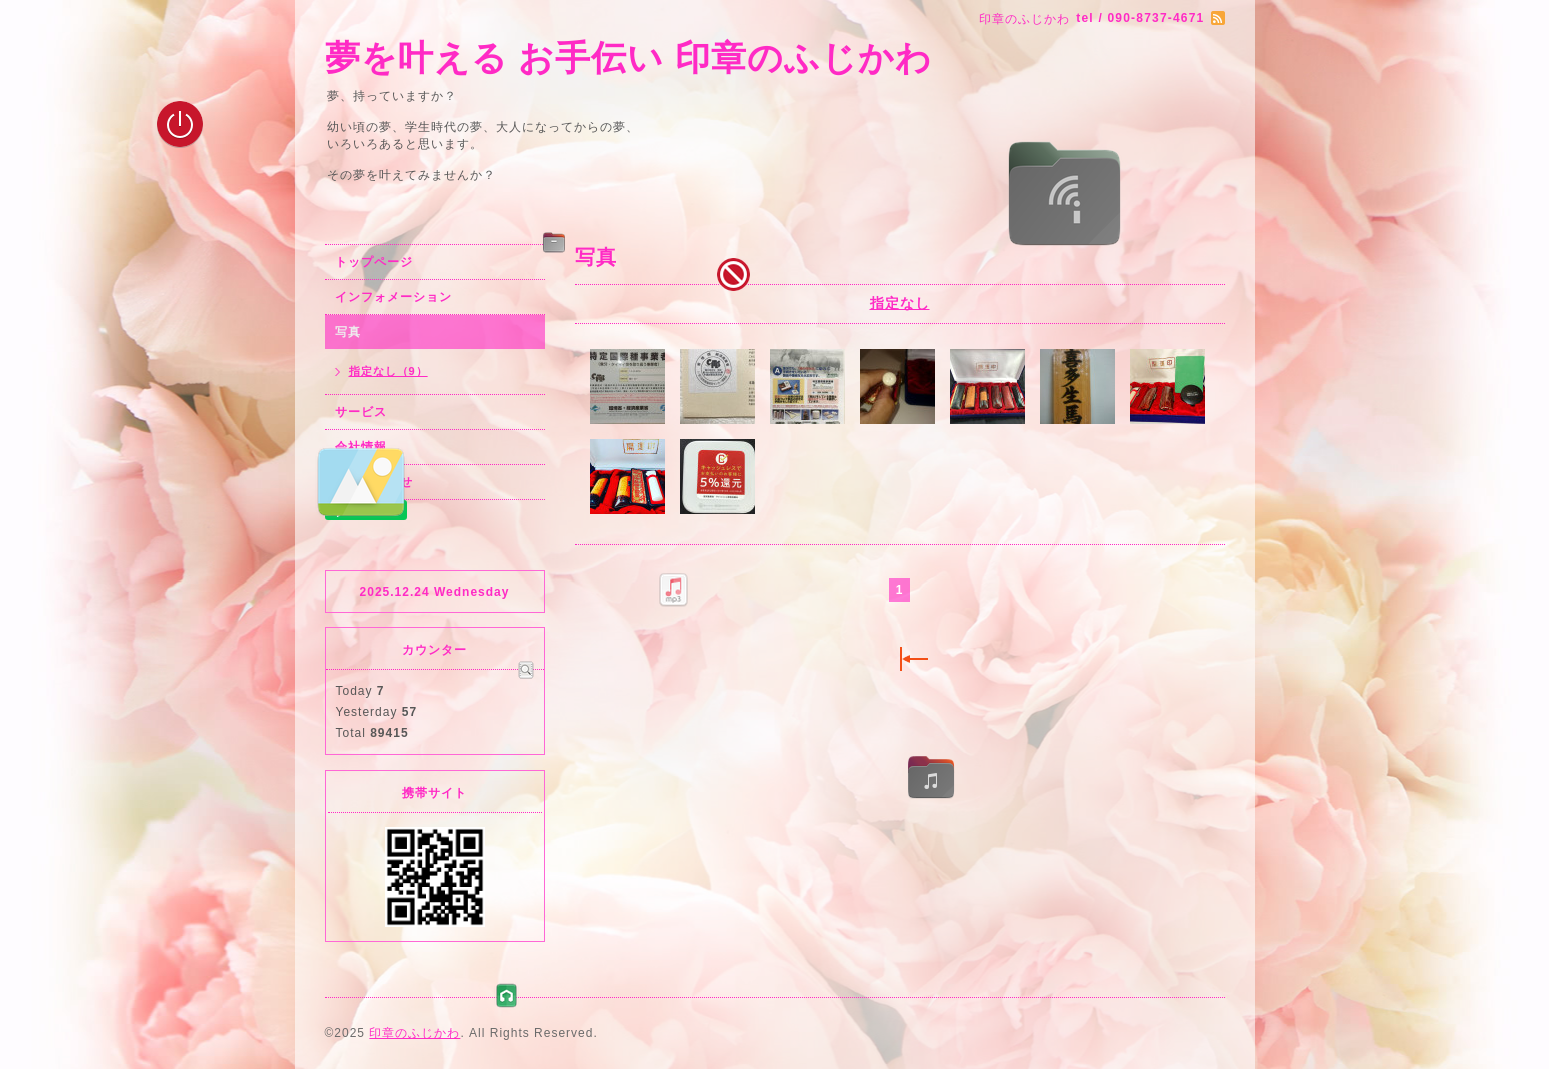  Describe the element at coordinates (914, 659) in the screenshot. I see `go to the first item in a list or sequence` at that location.